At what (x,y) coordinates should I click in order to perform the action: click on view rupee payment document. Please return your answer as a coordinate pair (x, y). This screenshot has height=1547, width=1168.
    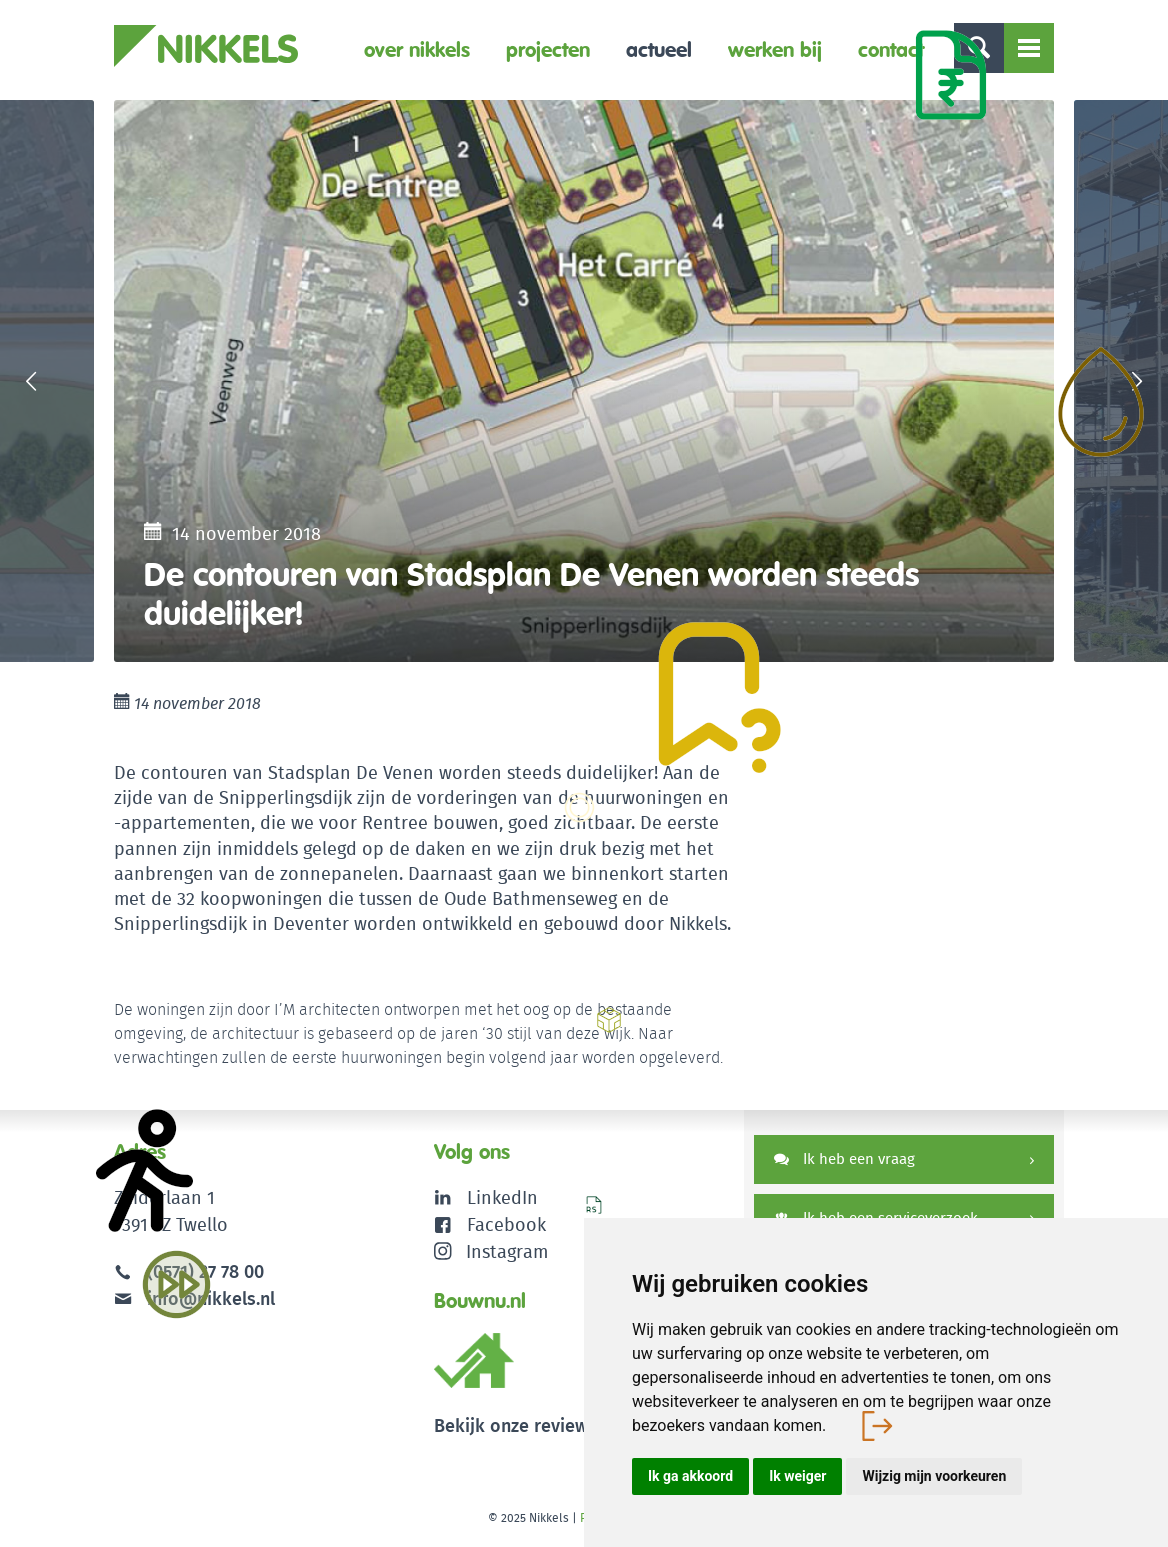
    Looking at the image, I should click on (951, 75).